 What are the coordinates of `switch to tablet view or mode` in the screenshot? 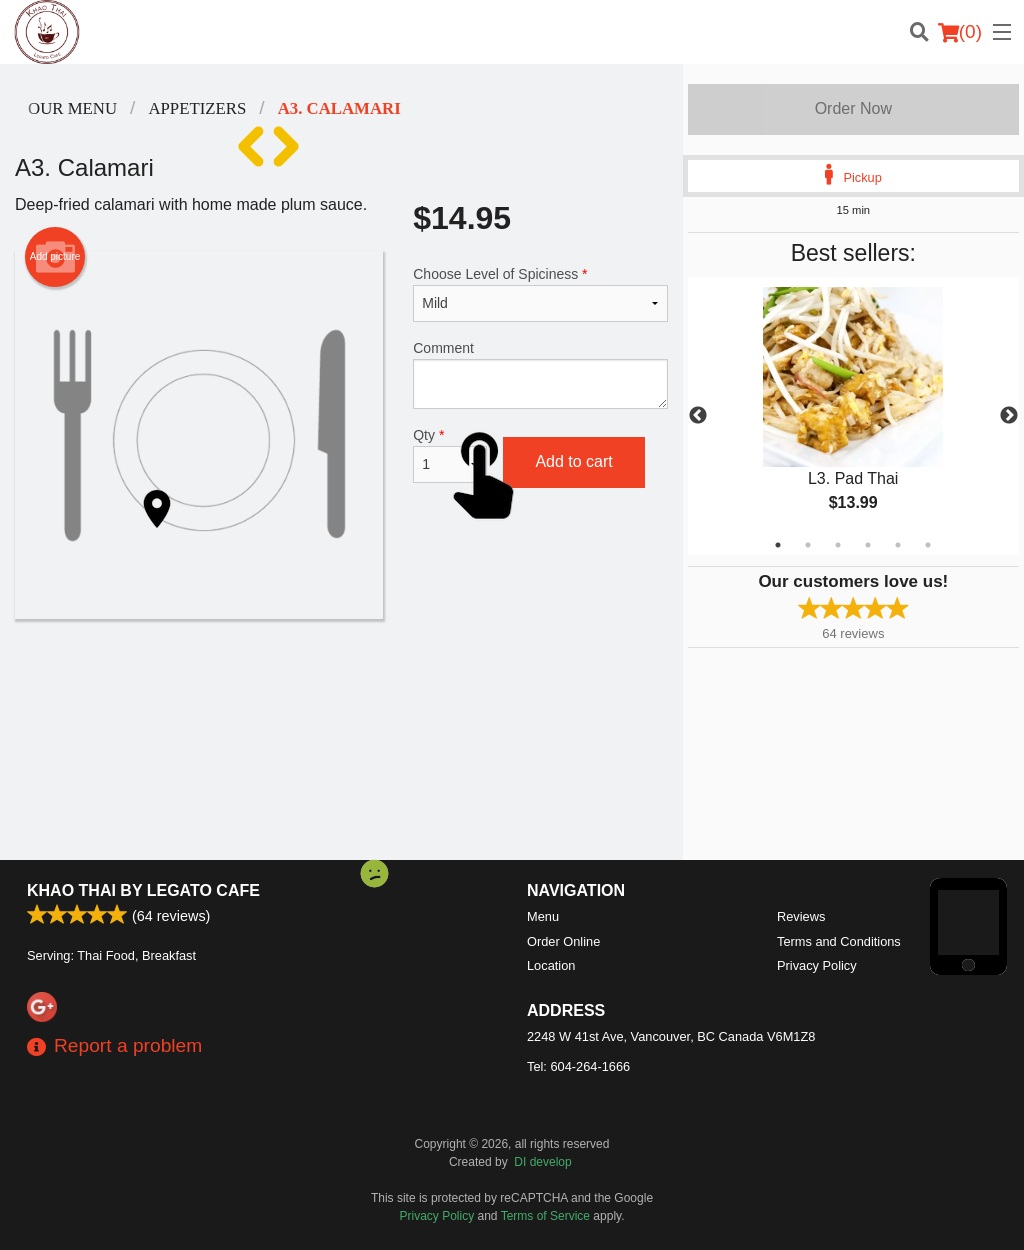 It's located at (970, 926).